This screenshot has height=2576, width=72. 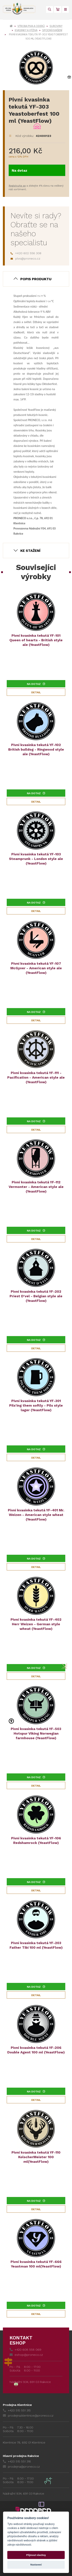 I want to click on indicates item number nine in a list or sequence, so click(x=11, y=1721).